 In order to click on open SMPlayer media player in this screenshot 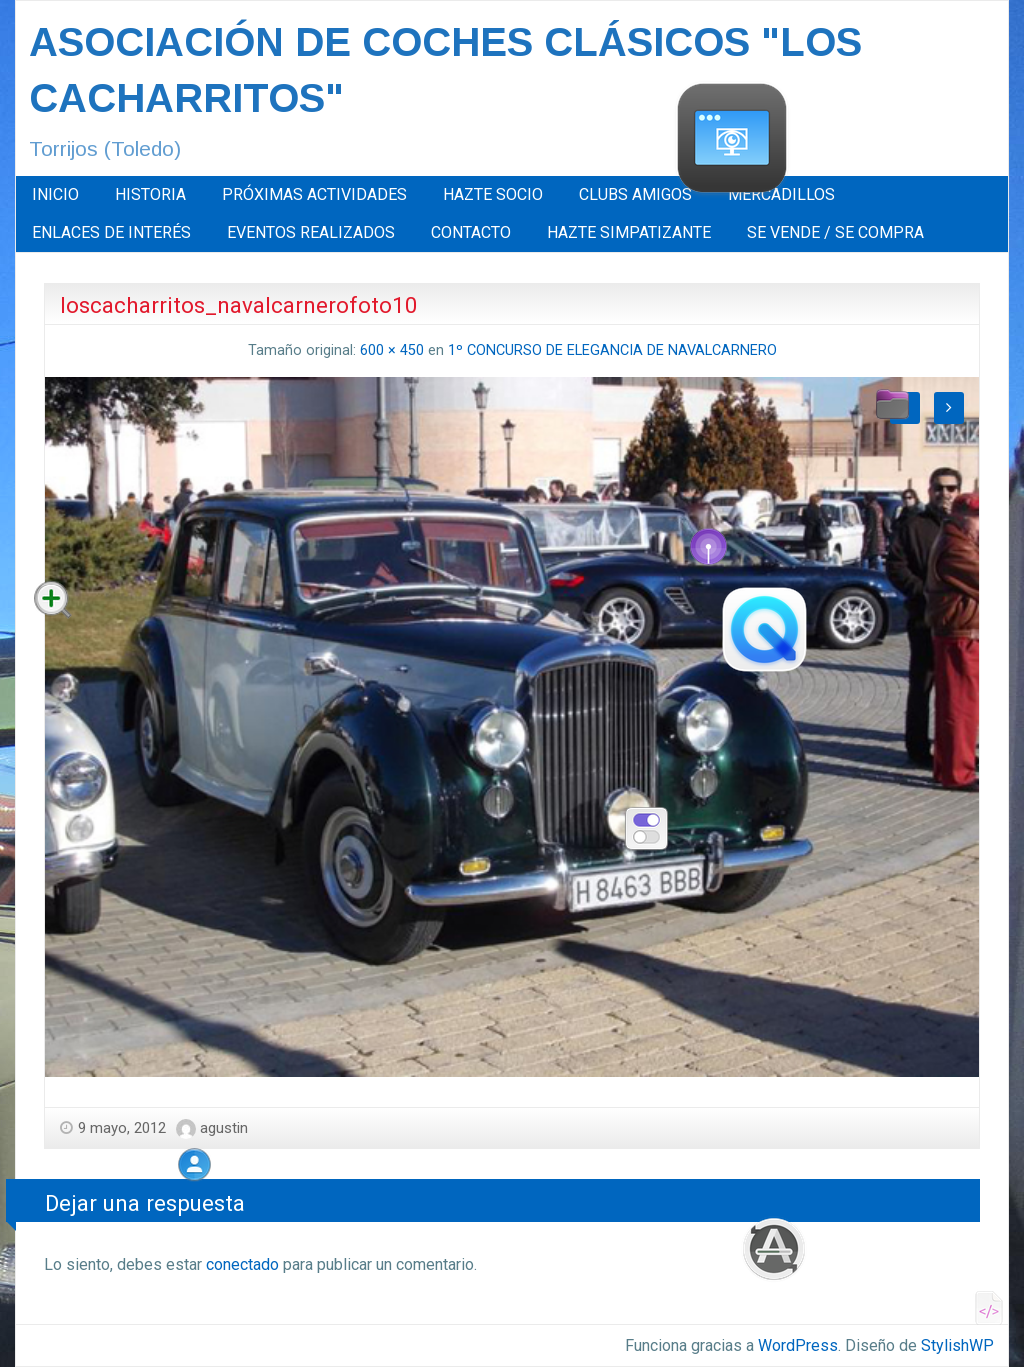, I will do `click(764, 629)`.